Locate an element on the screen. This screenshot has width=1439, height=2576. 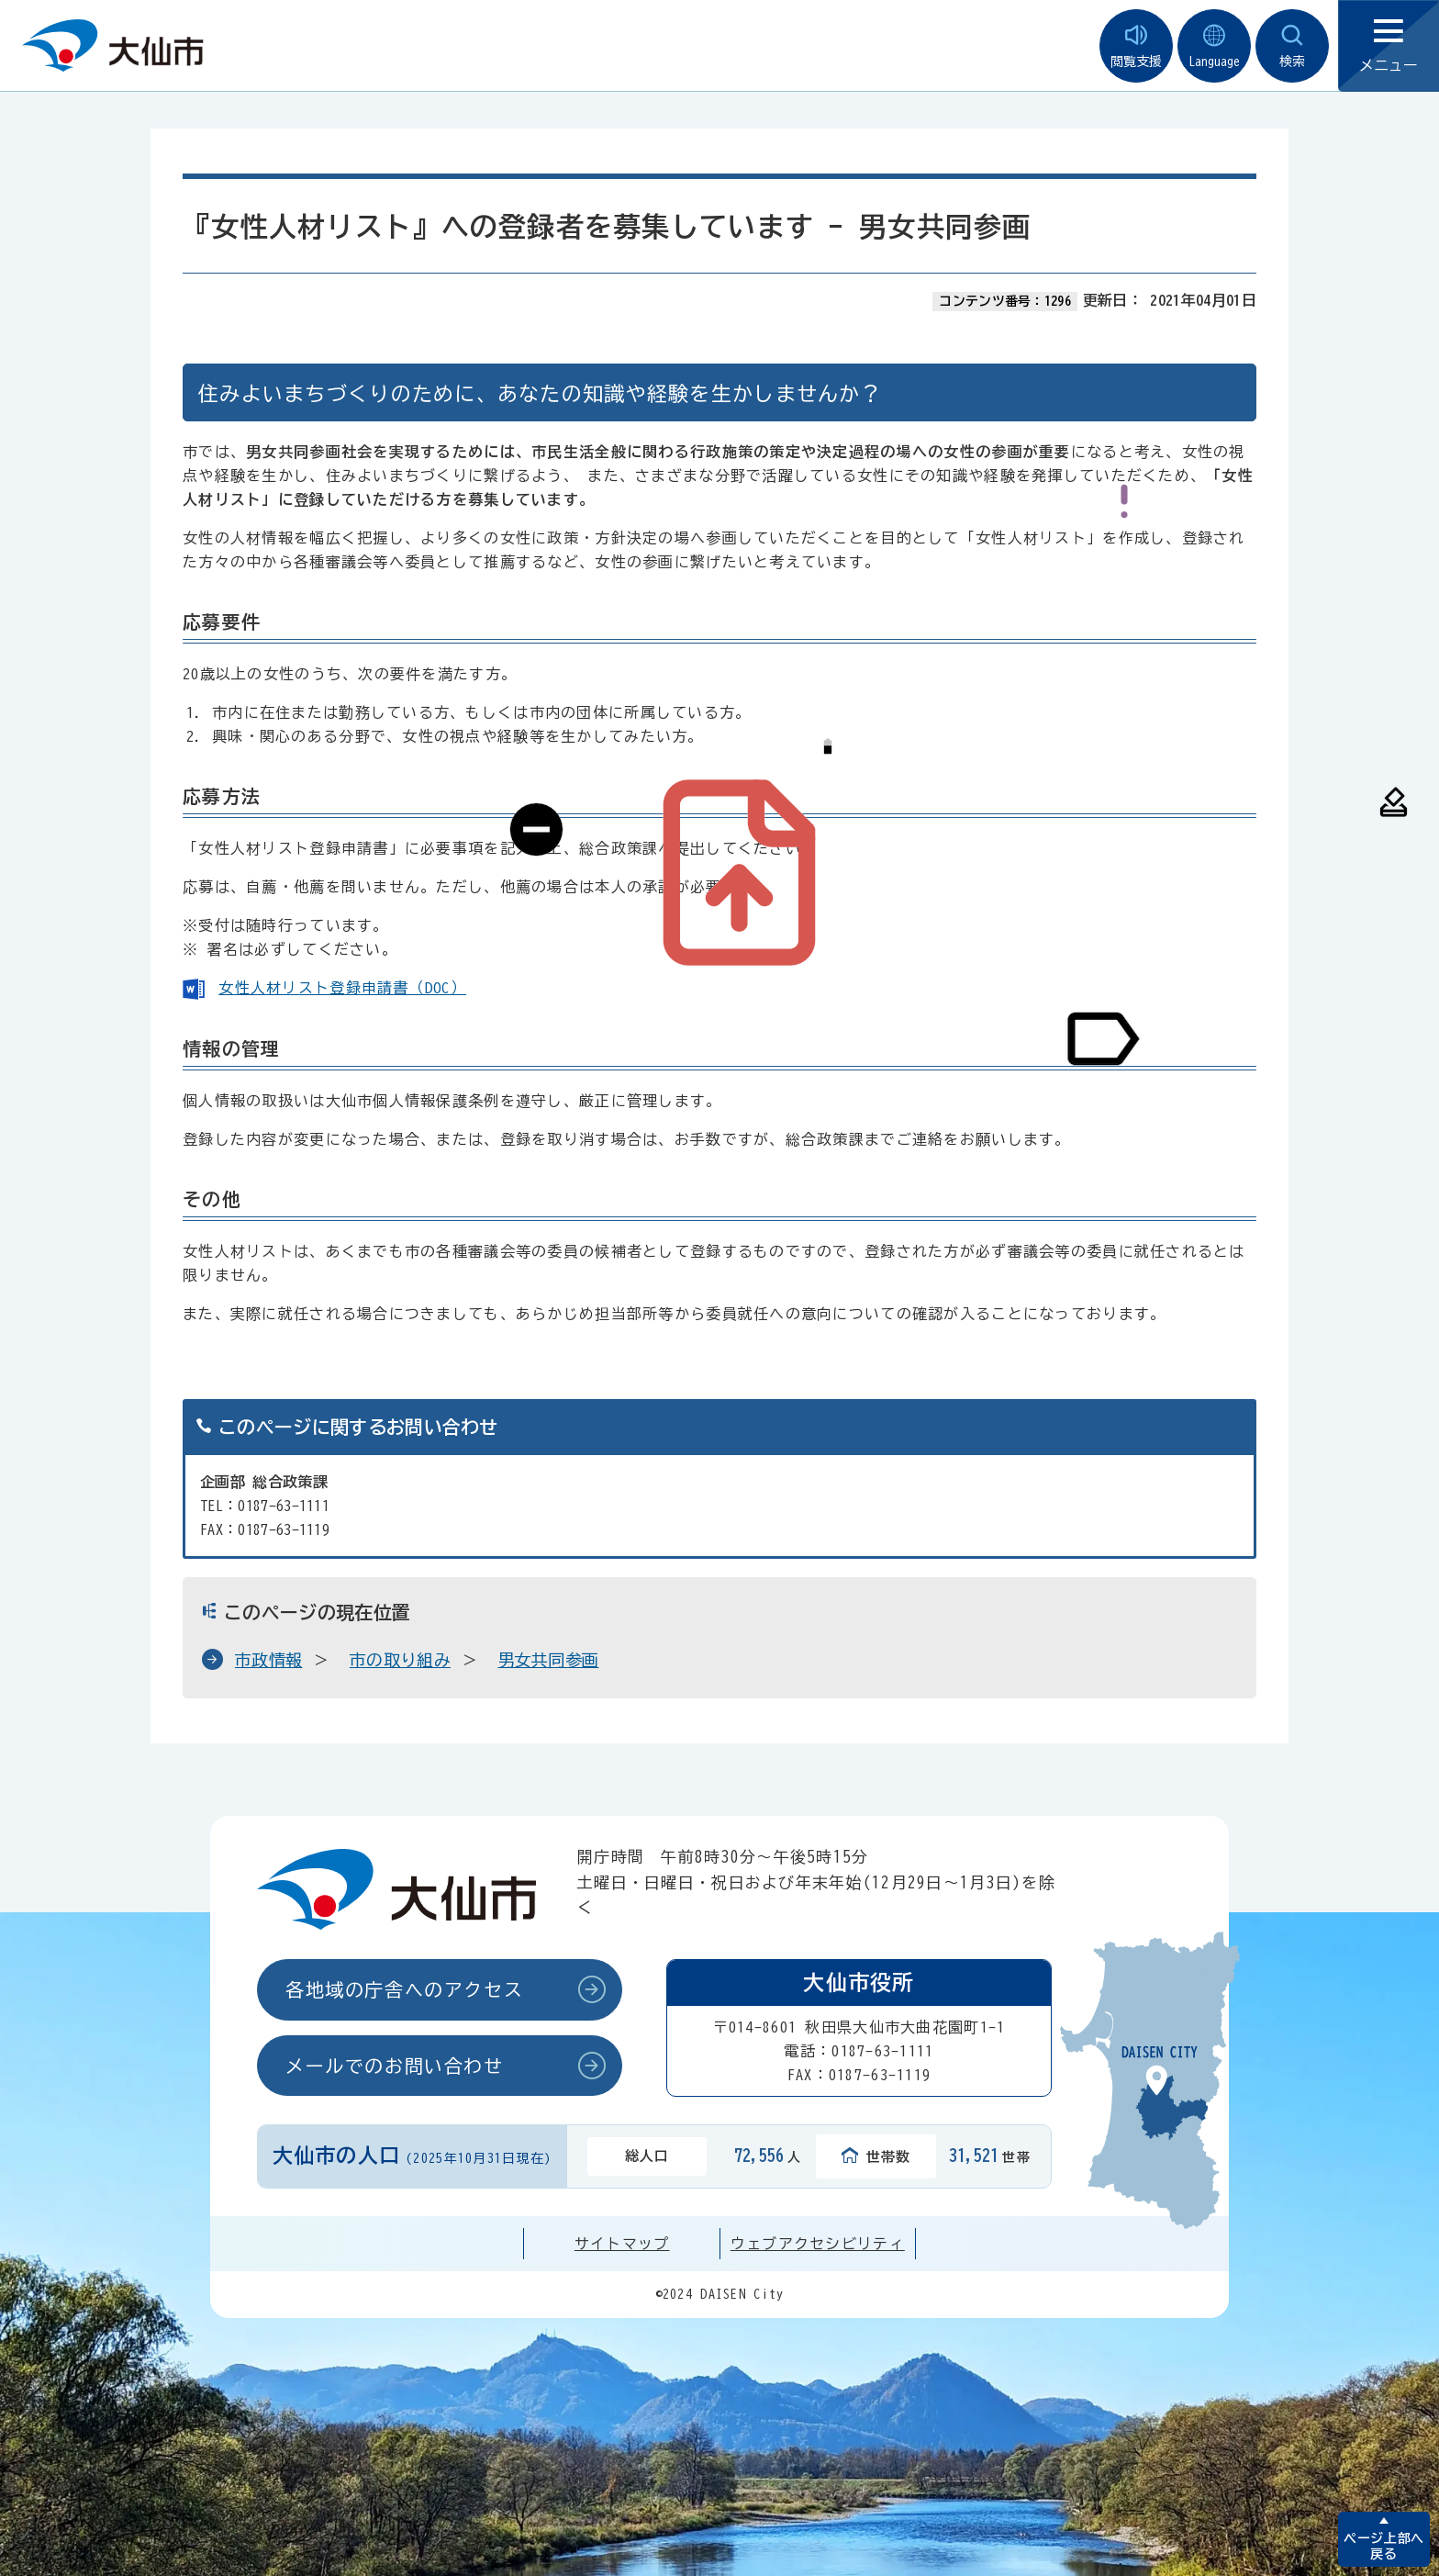
do not disturb mode is enabled is located at coordinates (536, 829).